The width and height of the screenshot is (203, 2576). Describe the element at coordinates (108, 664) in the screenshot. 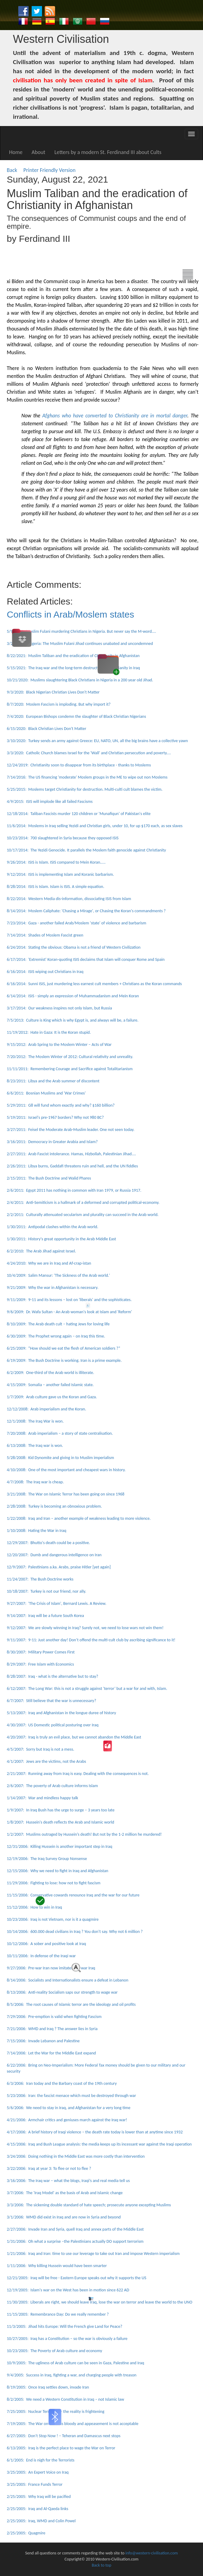

I see `create a new folder` at that location.